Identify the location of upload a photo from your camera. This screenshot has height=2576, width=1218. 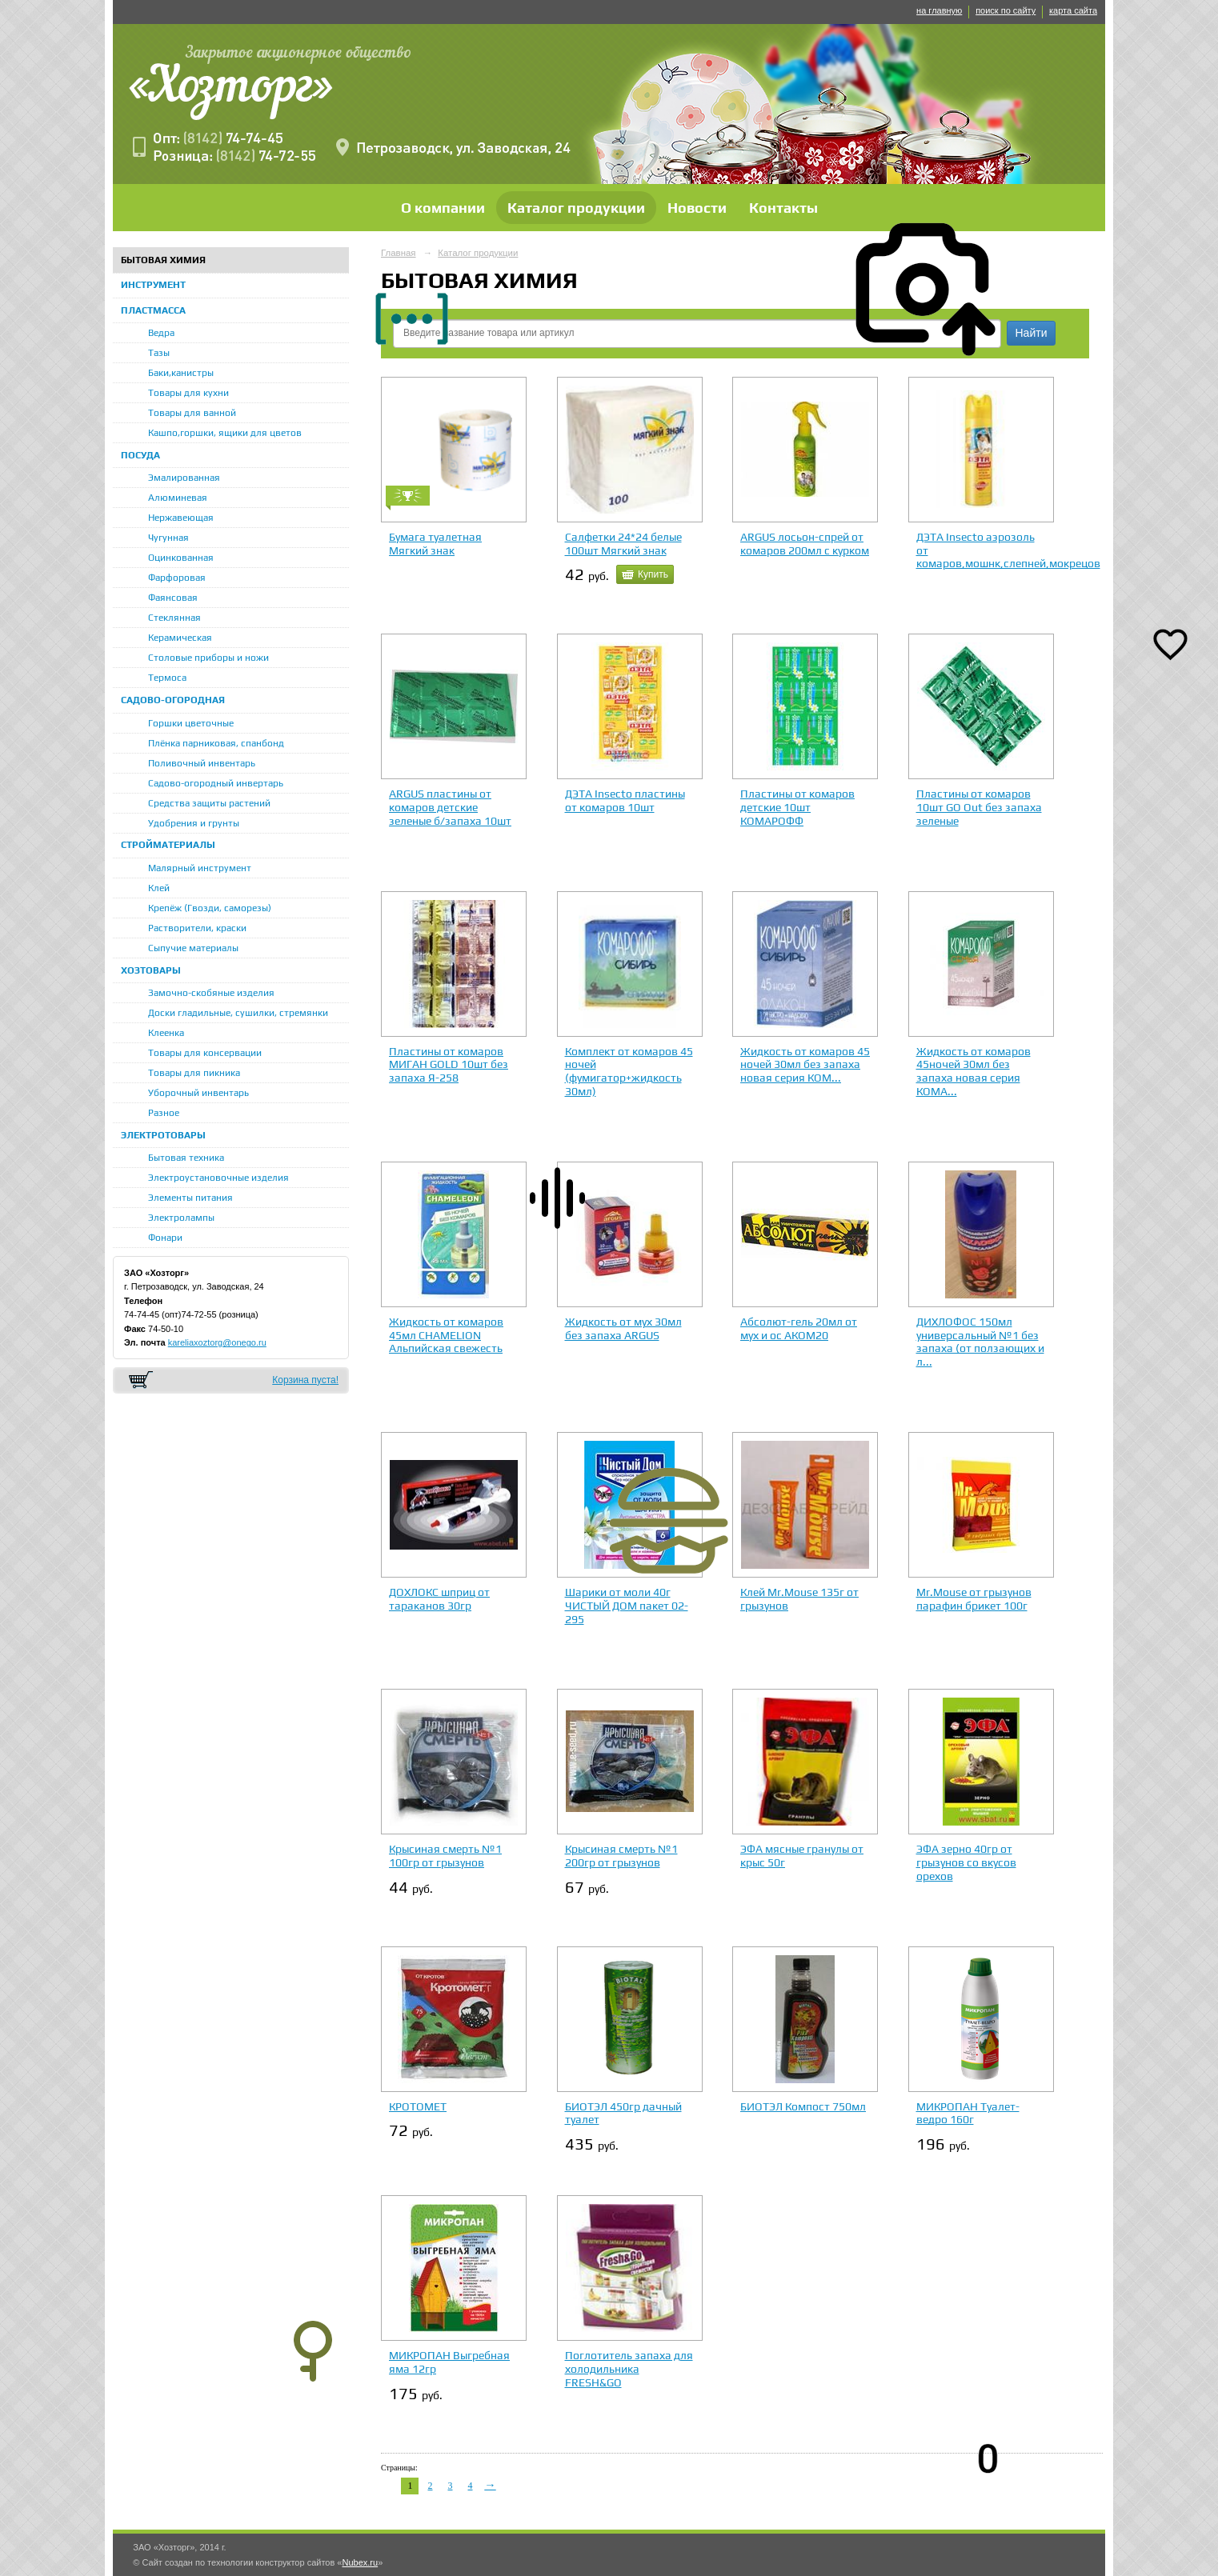
(922, 282).